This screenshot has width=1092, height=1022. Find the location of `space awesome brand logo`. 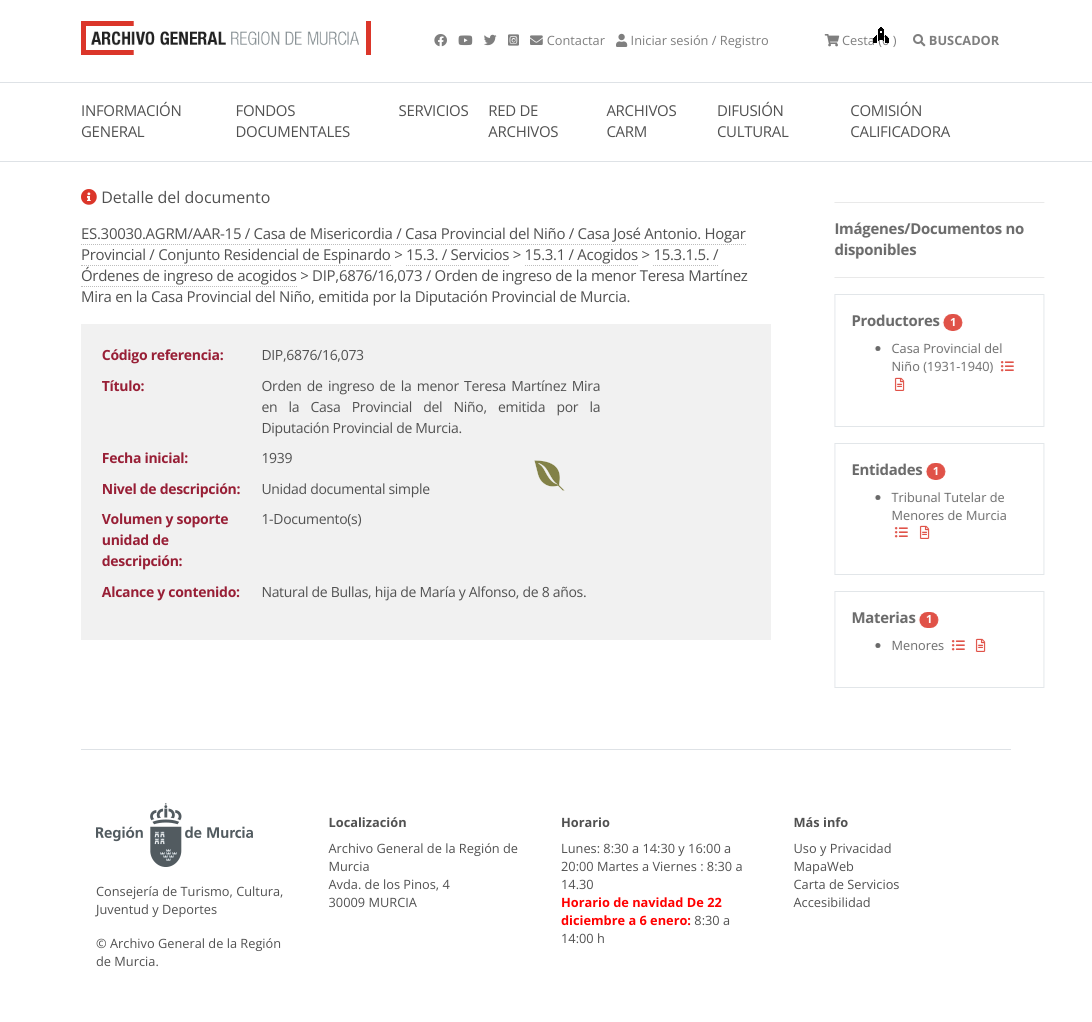

space awesome brand logo is located at coordinates (881, 35).